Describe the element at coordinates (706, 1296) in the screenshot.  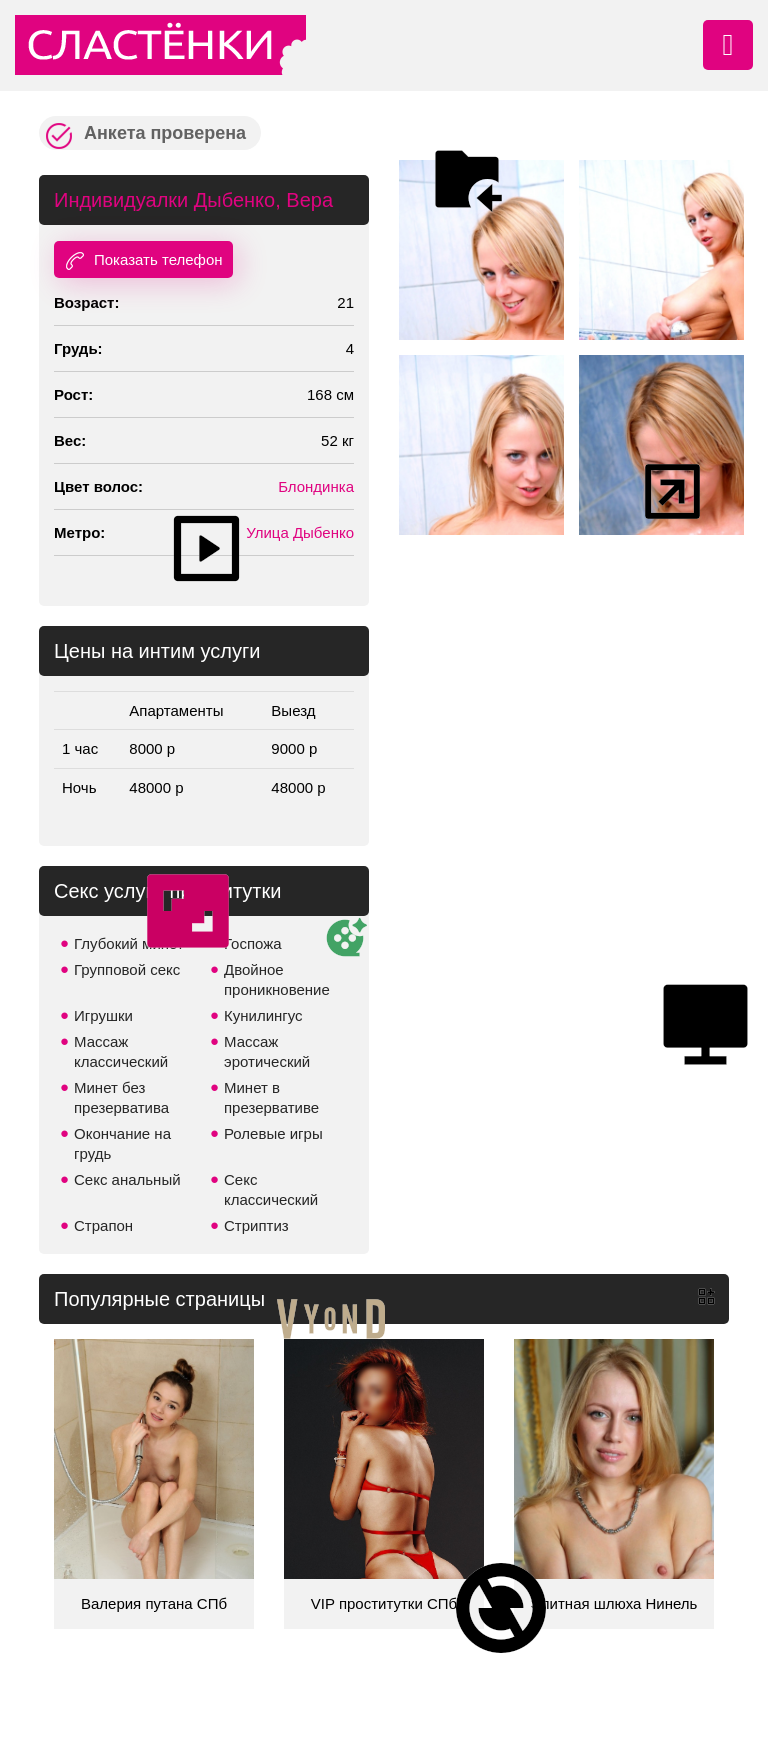
I see `add a new function or module` at that location.